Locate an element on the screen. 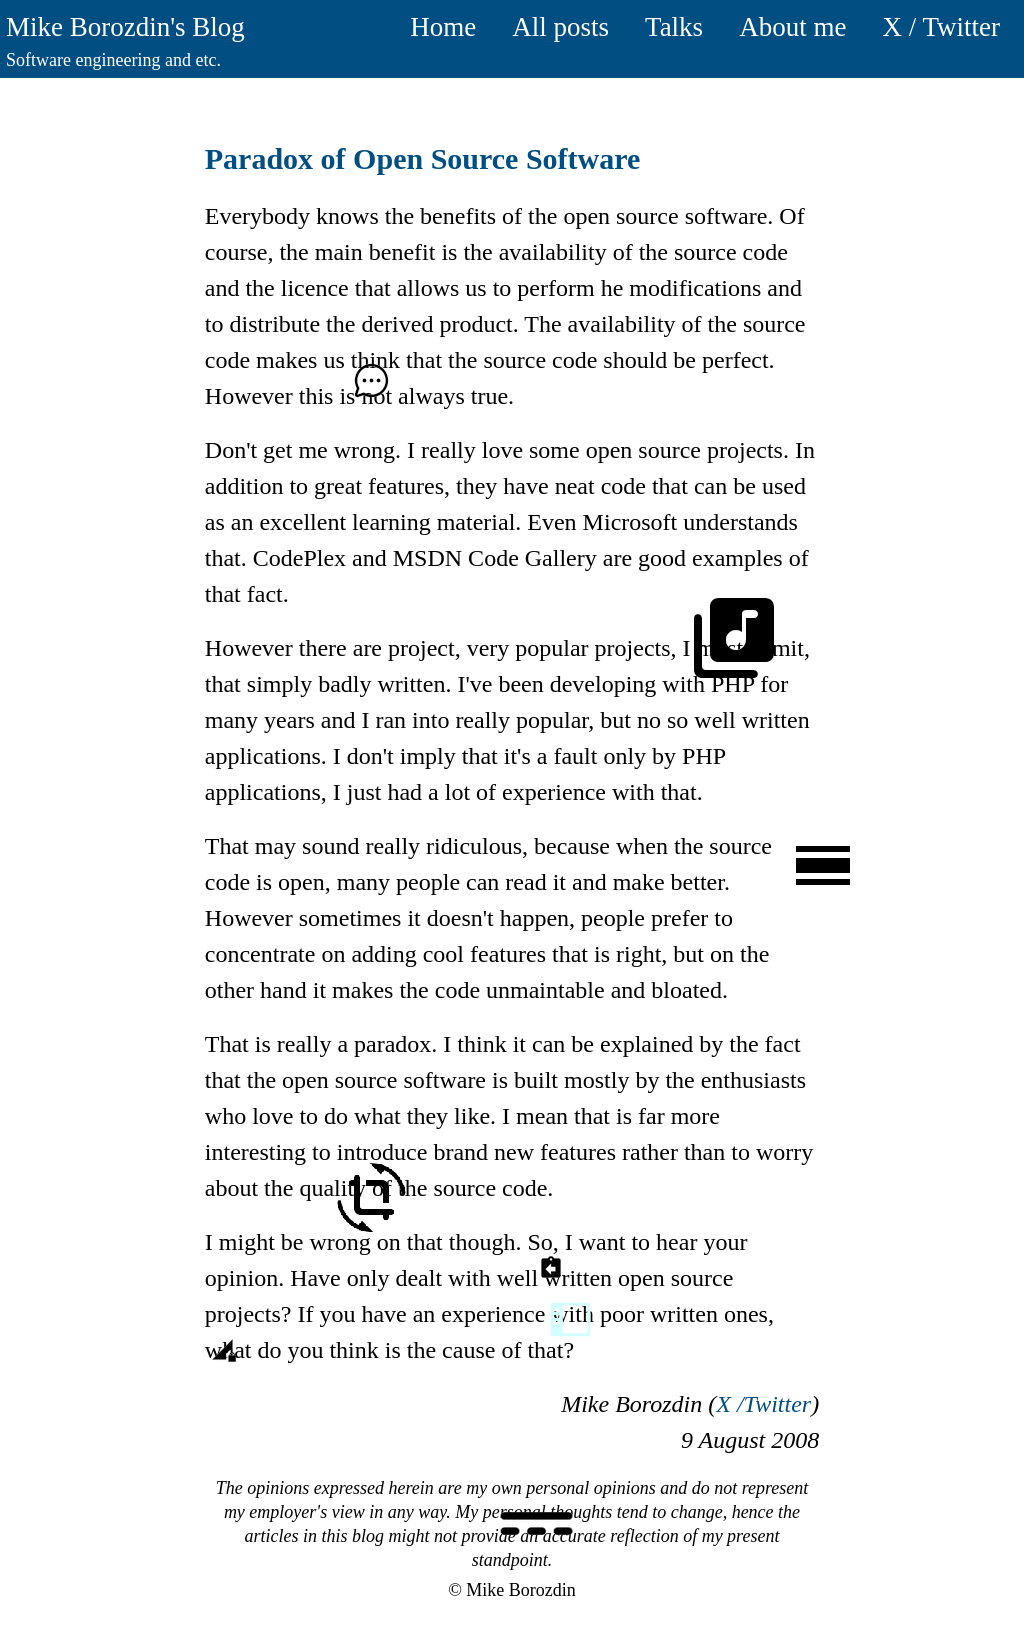 The width and height of the screenshot is (1024, 1638). switch to day view in calendar is located at coordinates (823, 864).